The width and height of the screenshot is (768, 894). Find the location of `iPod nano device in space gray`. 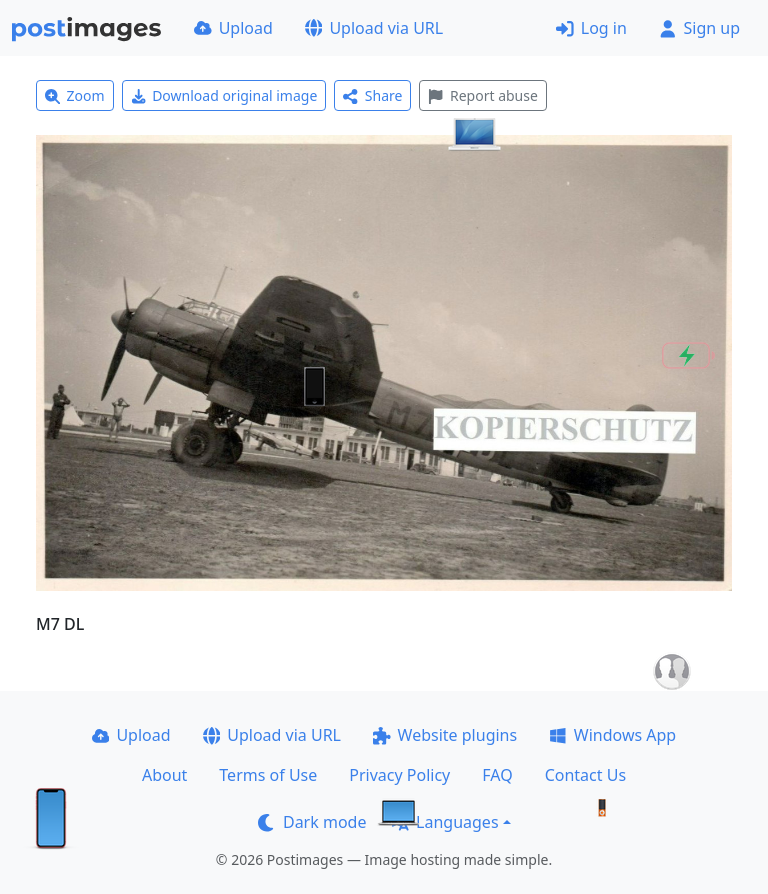

iPod nano device in space gray is located at coordinates (314, 386).